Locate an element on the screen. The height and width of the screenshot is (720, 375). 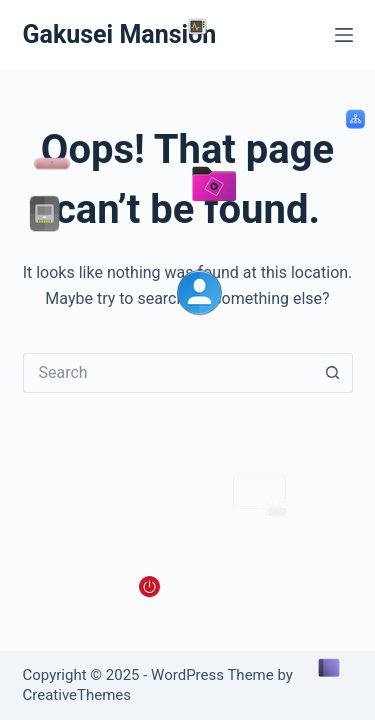
open system monitor application is located at coordinates (197, 26).